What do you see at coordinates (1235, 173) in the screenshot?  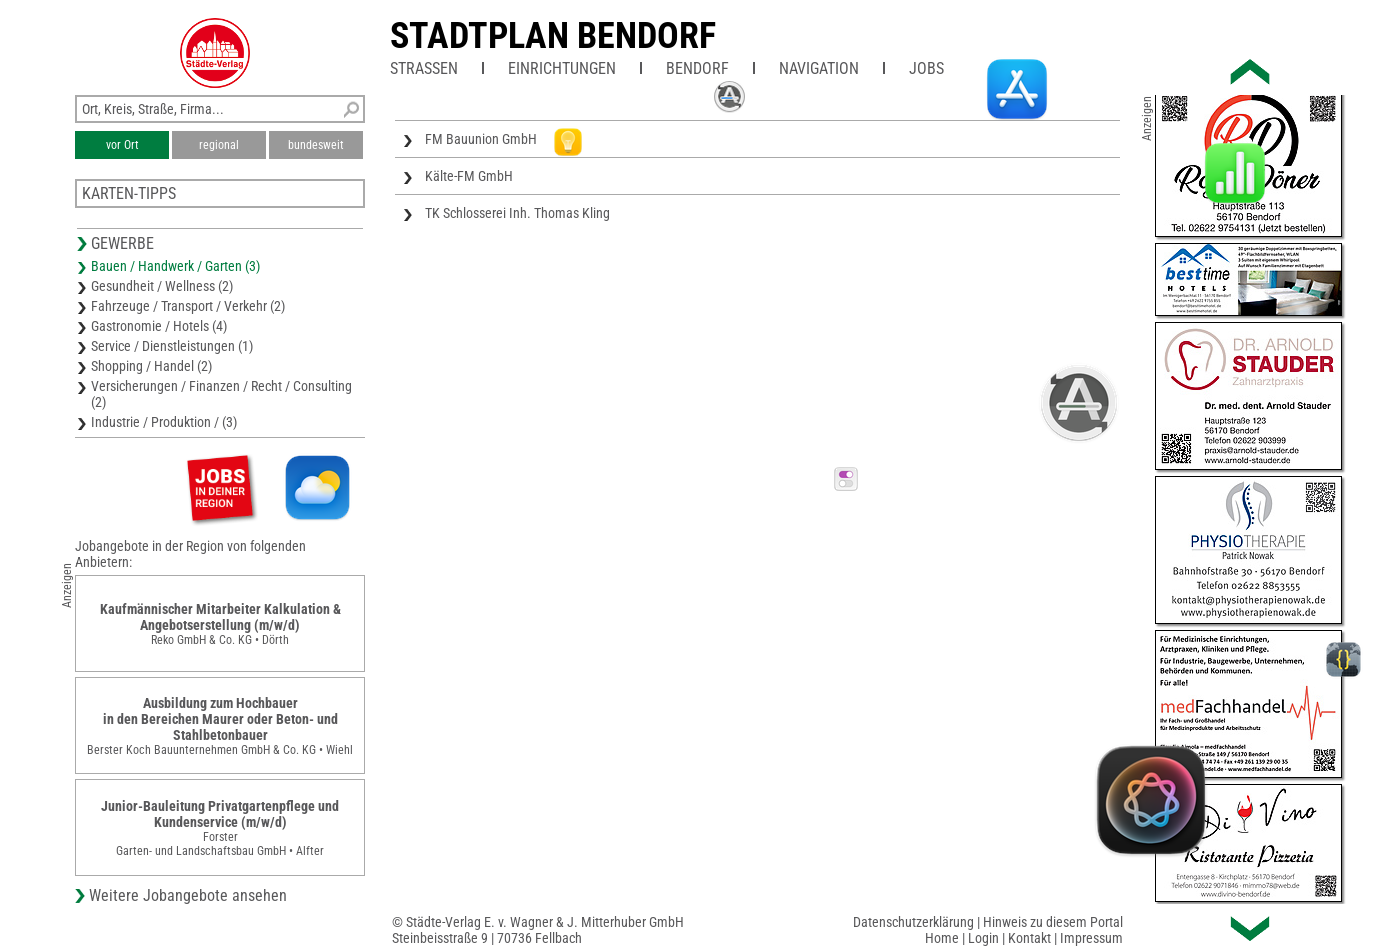 I see `open Numbers spreadsheet app` at bounding box center [1235, 173].